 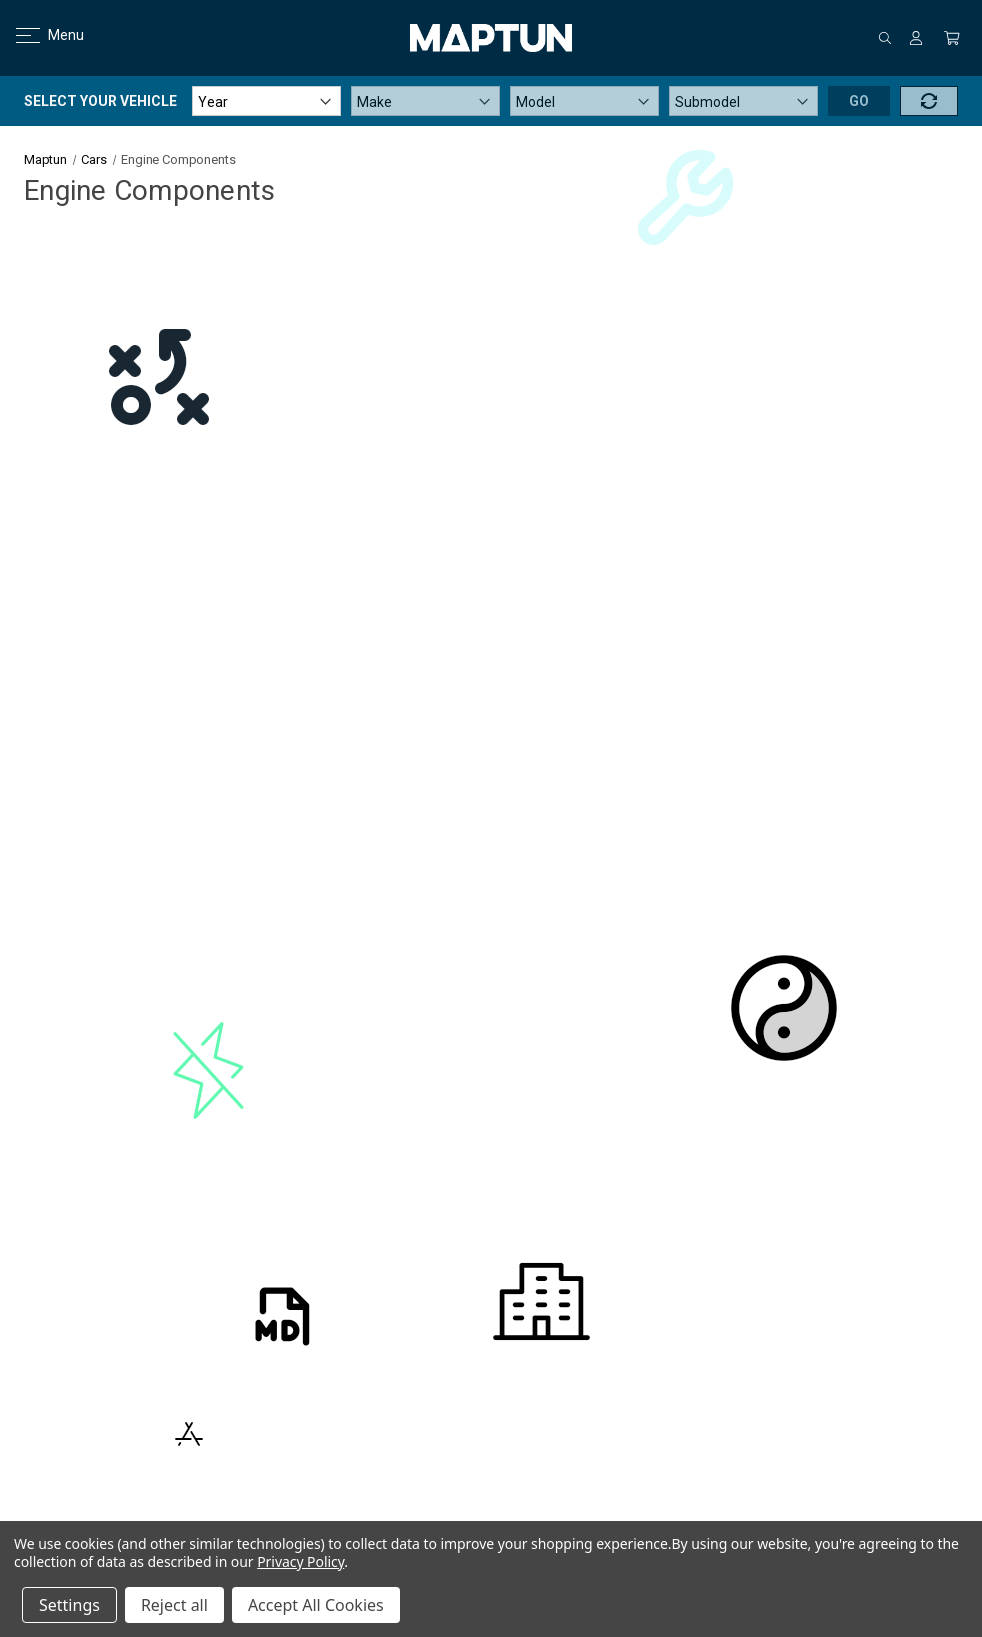 I want to click on view strategy or game plan, so click(x=155, y=377).